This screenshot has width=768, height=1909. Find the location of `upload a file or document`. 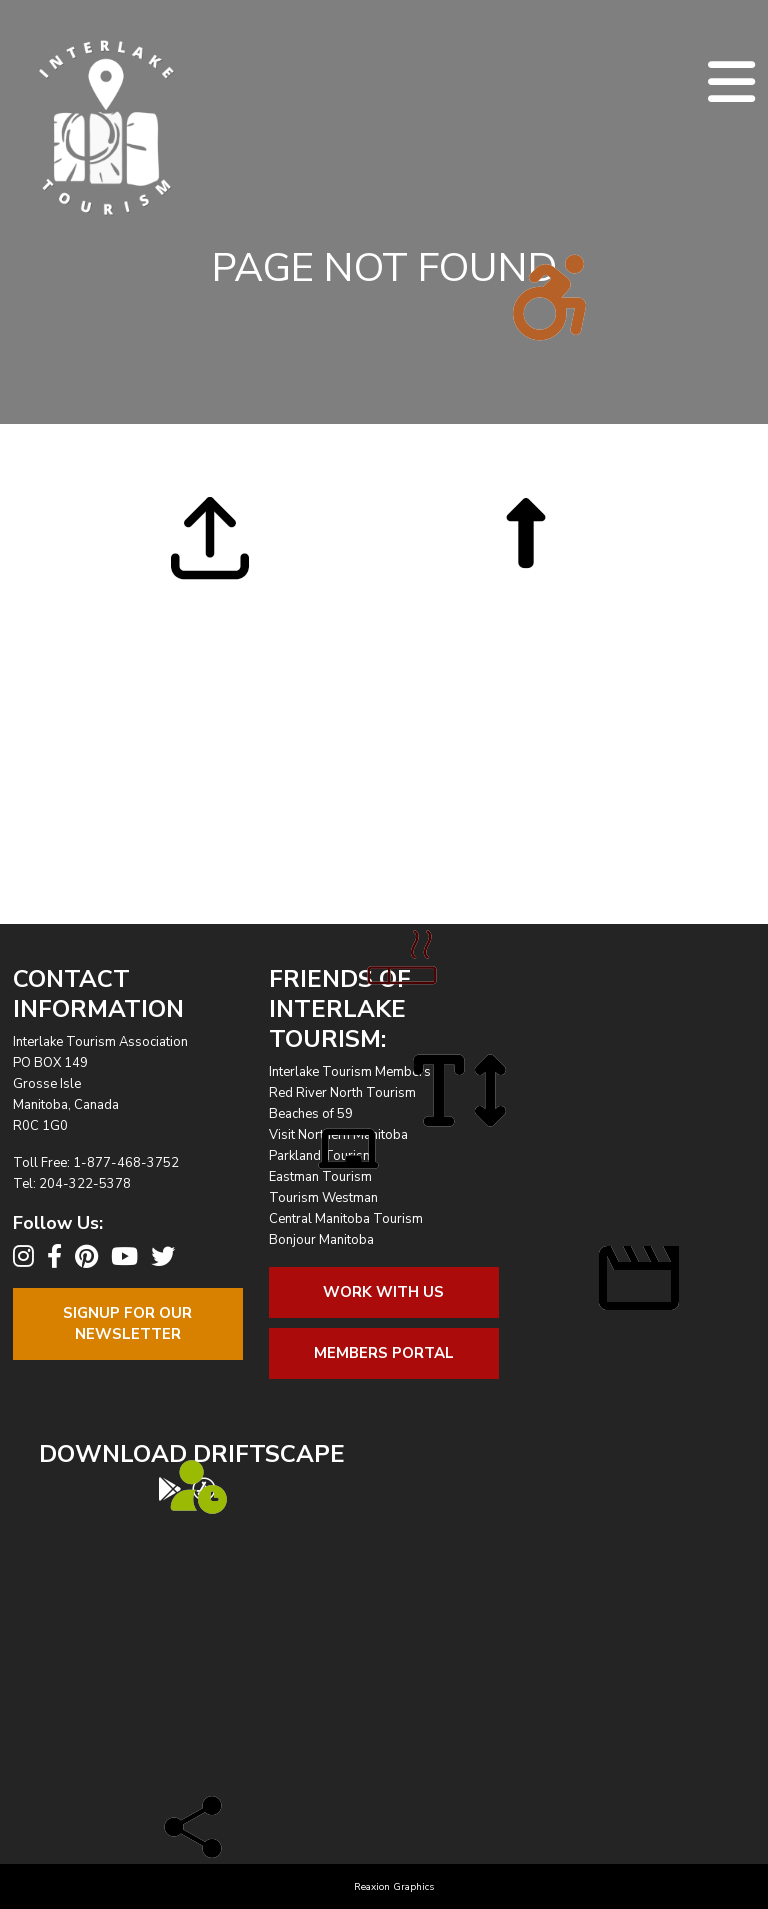

upload a file or document is located at coordinates (210, 536).